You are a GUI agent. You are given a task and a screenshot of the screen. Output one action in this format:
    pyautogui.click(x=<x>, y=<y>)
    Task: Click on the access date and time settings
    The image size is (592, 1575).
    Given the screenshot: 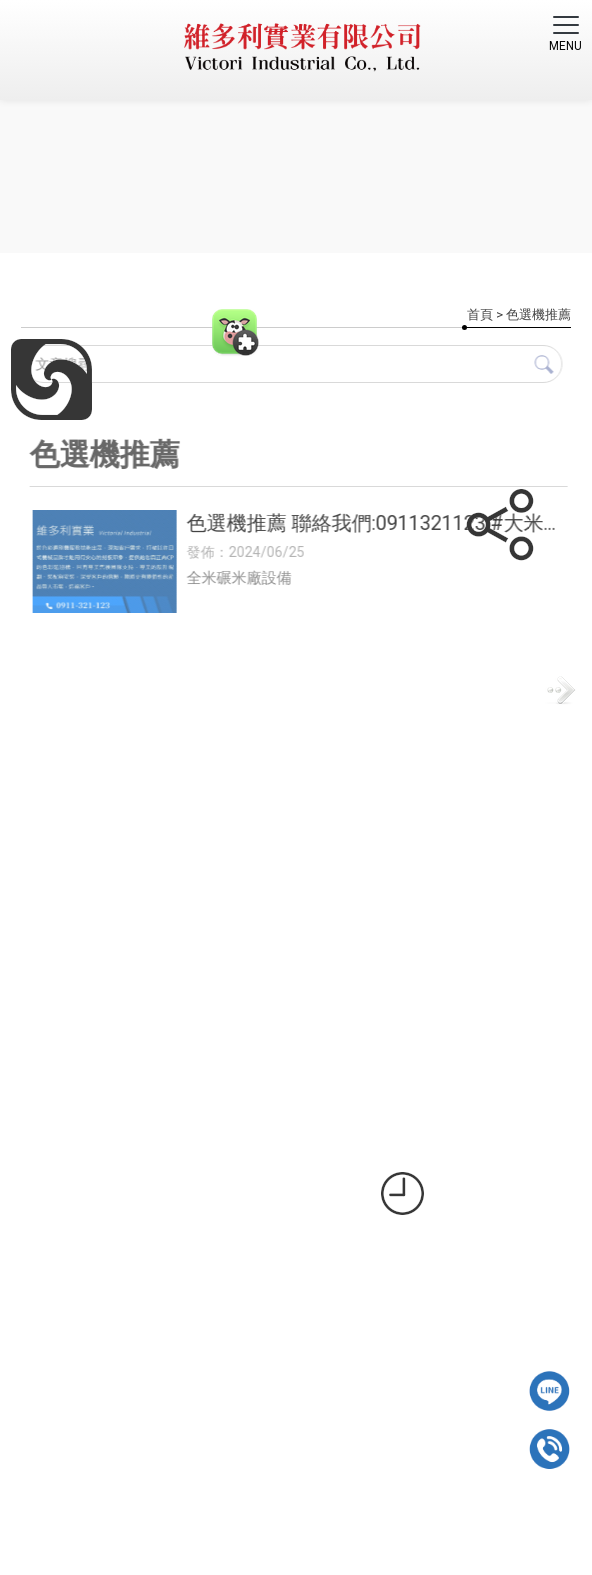 What is the action you would take?
    pyautogui.click(x=402, y=1193)
    